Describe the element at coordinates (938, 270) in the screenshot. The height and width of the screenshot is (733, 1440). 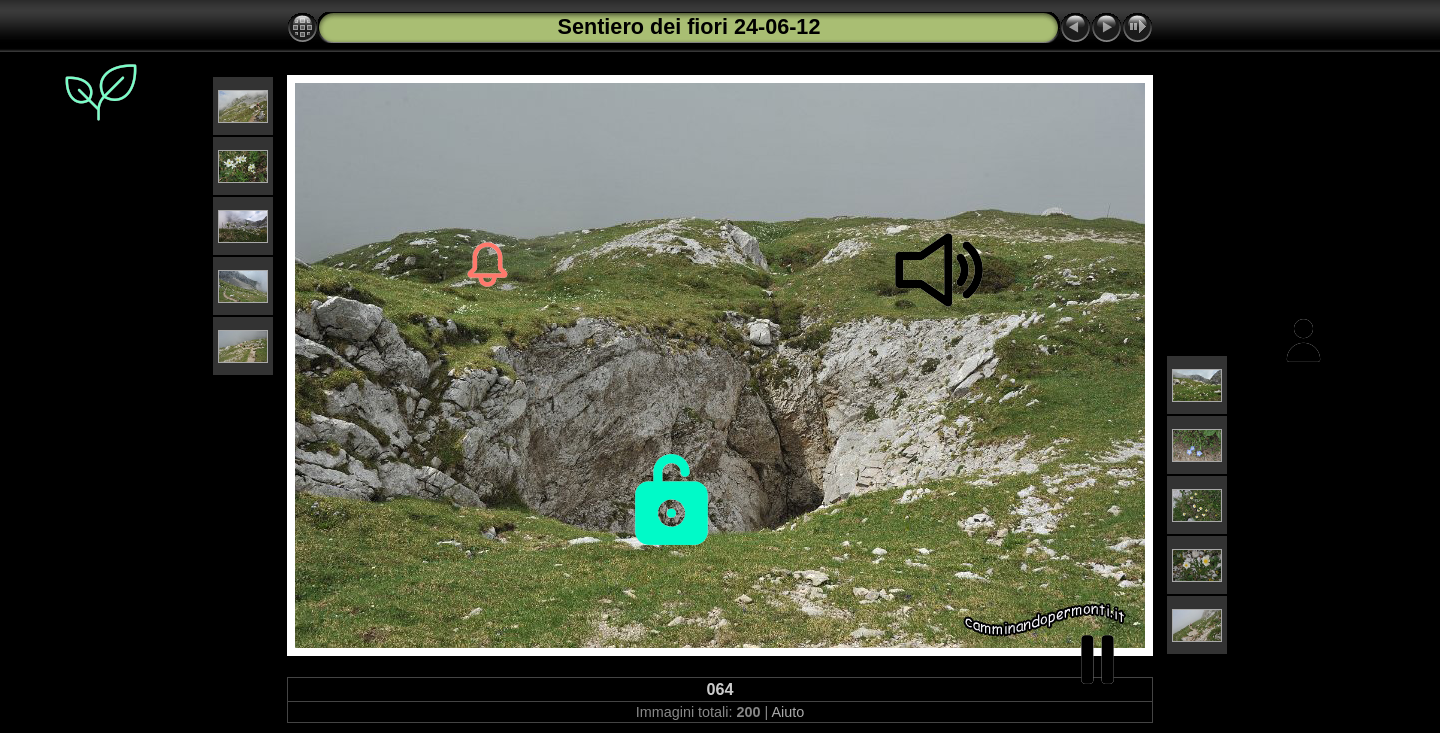
I see `increase or unmute audio volume` at that location.